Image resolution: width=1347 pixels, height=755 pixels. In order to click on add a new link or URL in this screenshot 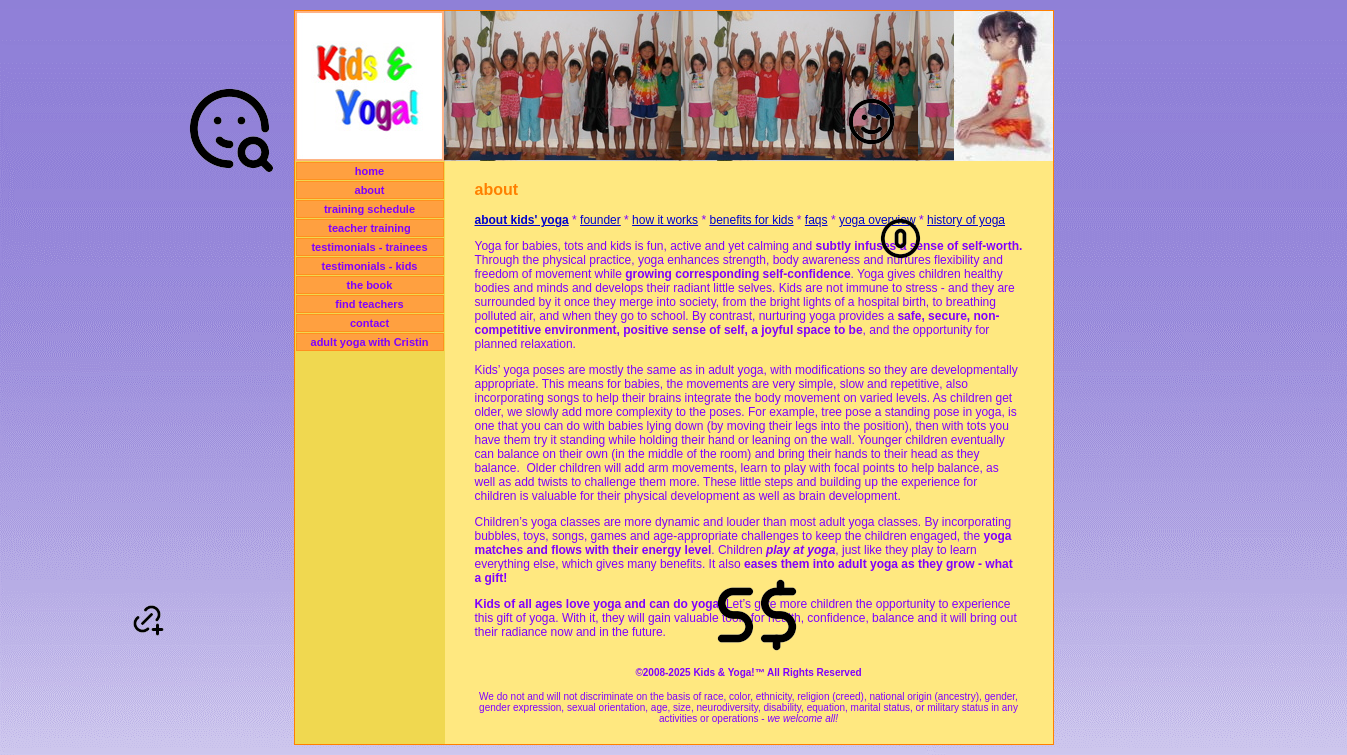, I will do `click(147, 619)`.